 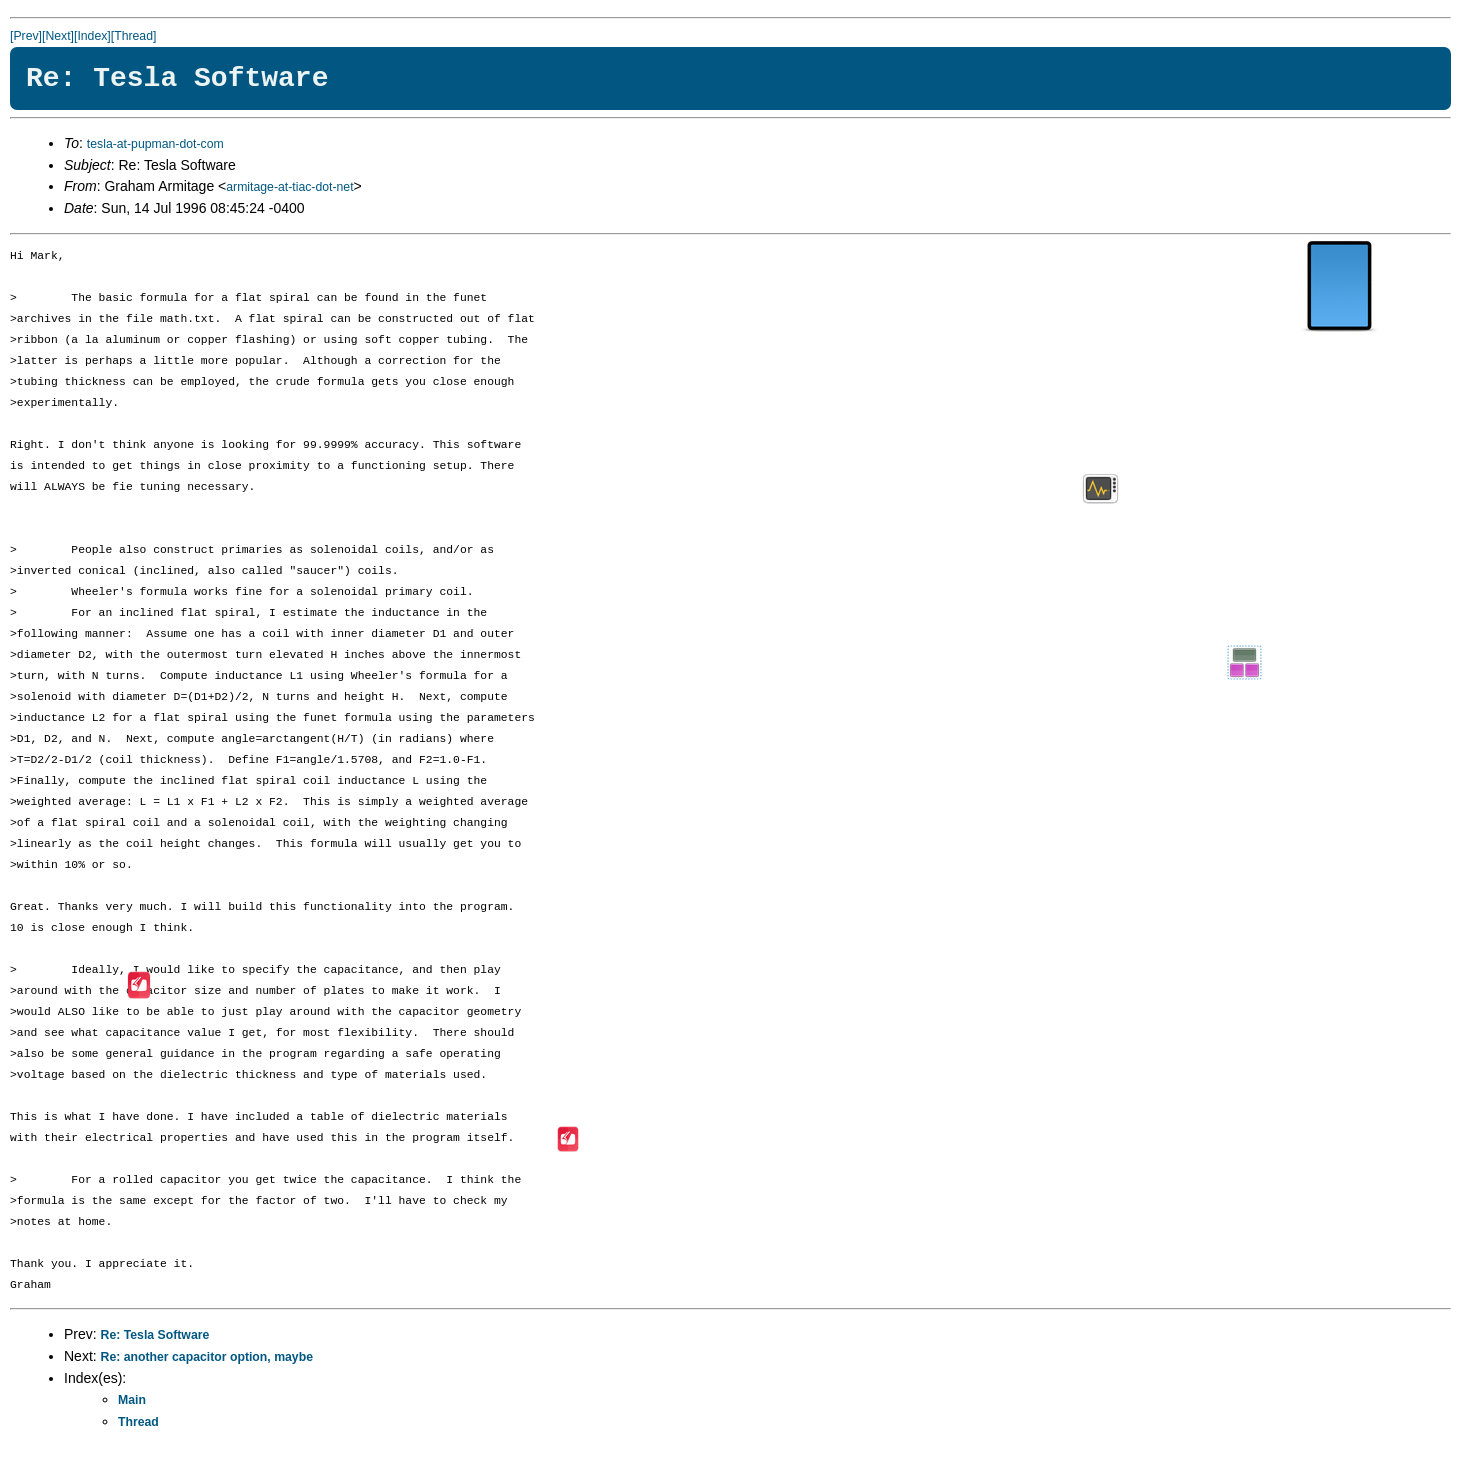 What do you see at coordinates (568, 1139) in the screenshot?
I see `an eps vector file type indicator` at bounding box center [568, 1139].